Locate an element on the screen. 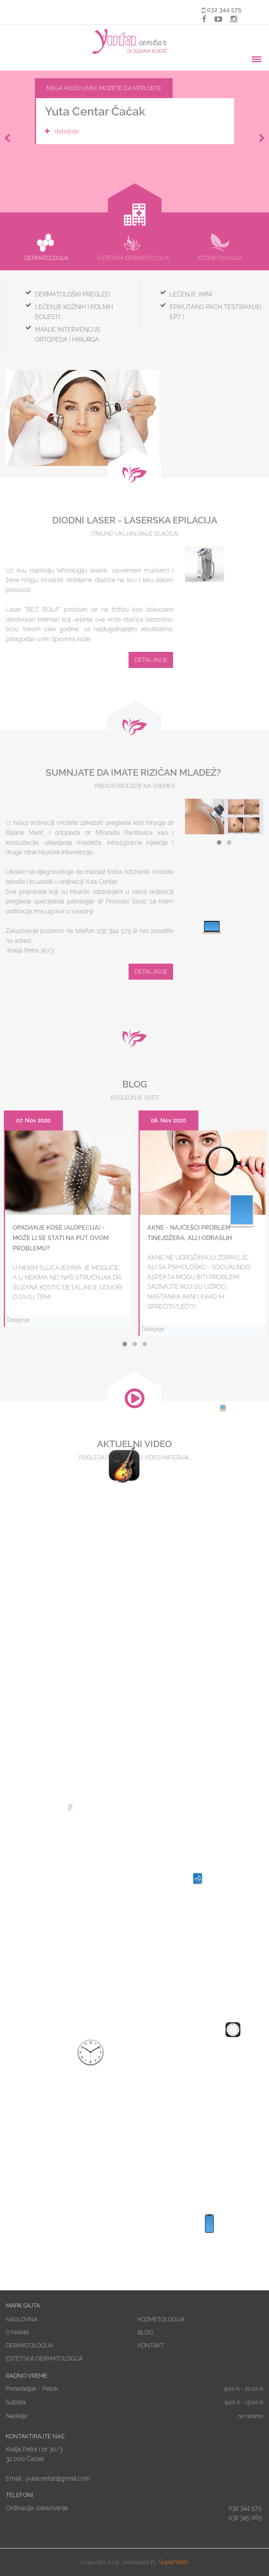 The width and height of the screenshot is (269, 2576). iPhone 13 Pro device icon is located at coordinates (209, 2224).